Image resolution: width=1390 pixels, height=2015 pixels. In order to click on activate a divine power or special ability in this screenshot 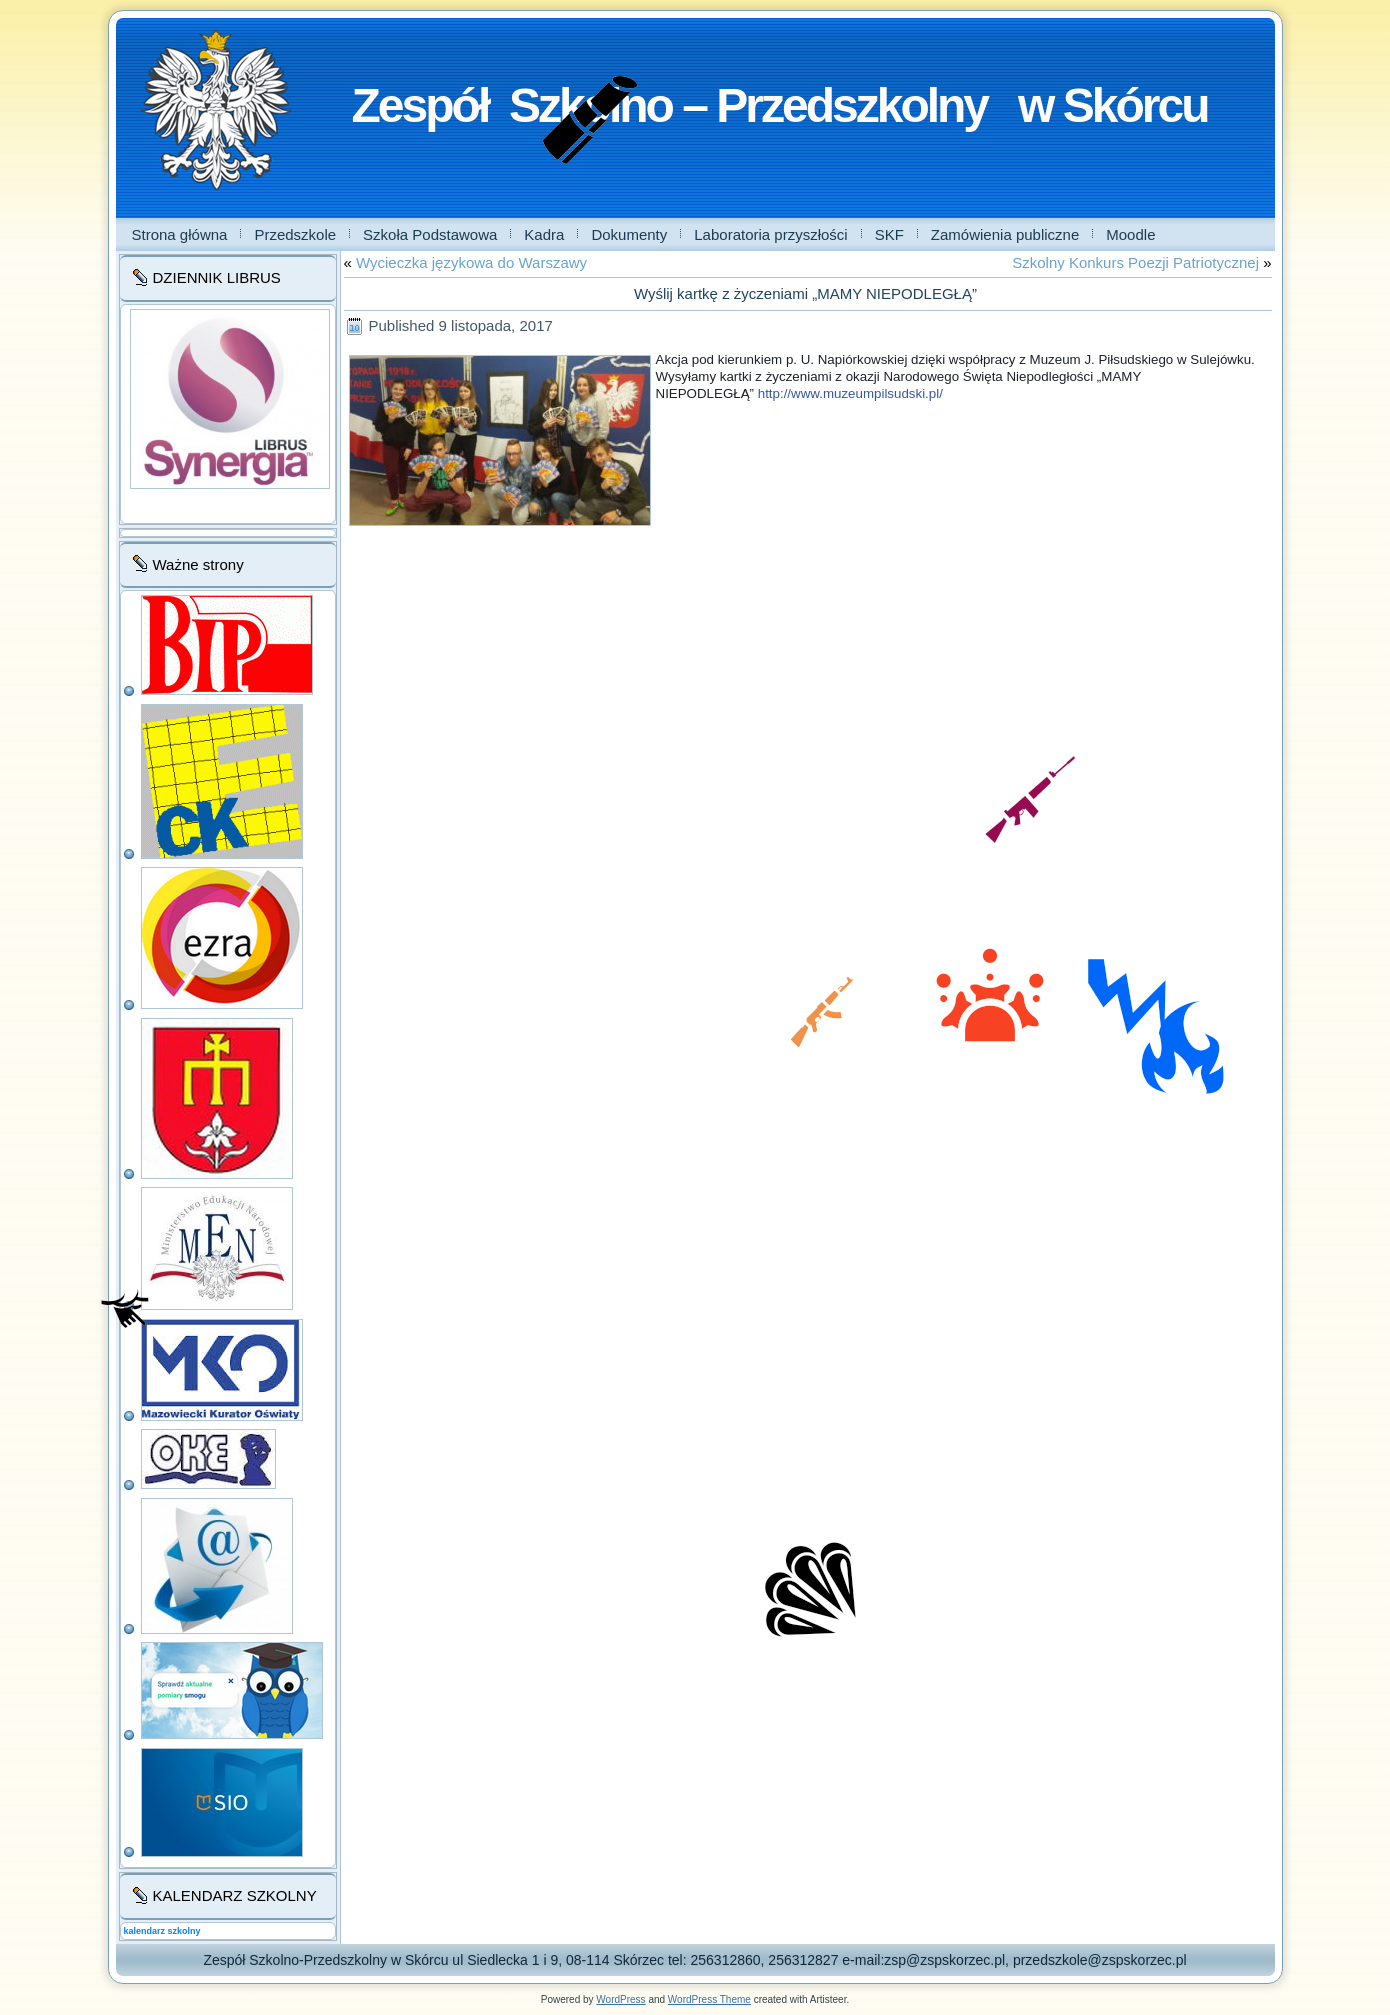, I will do `click(125, 1312)`.